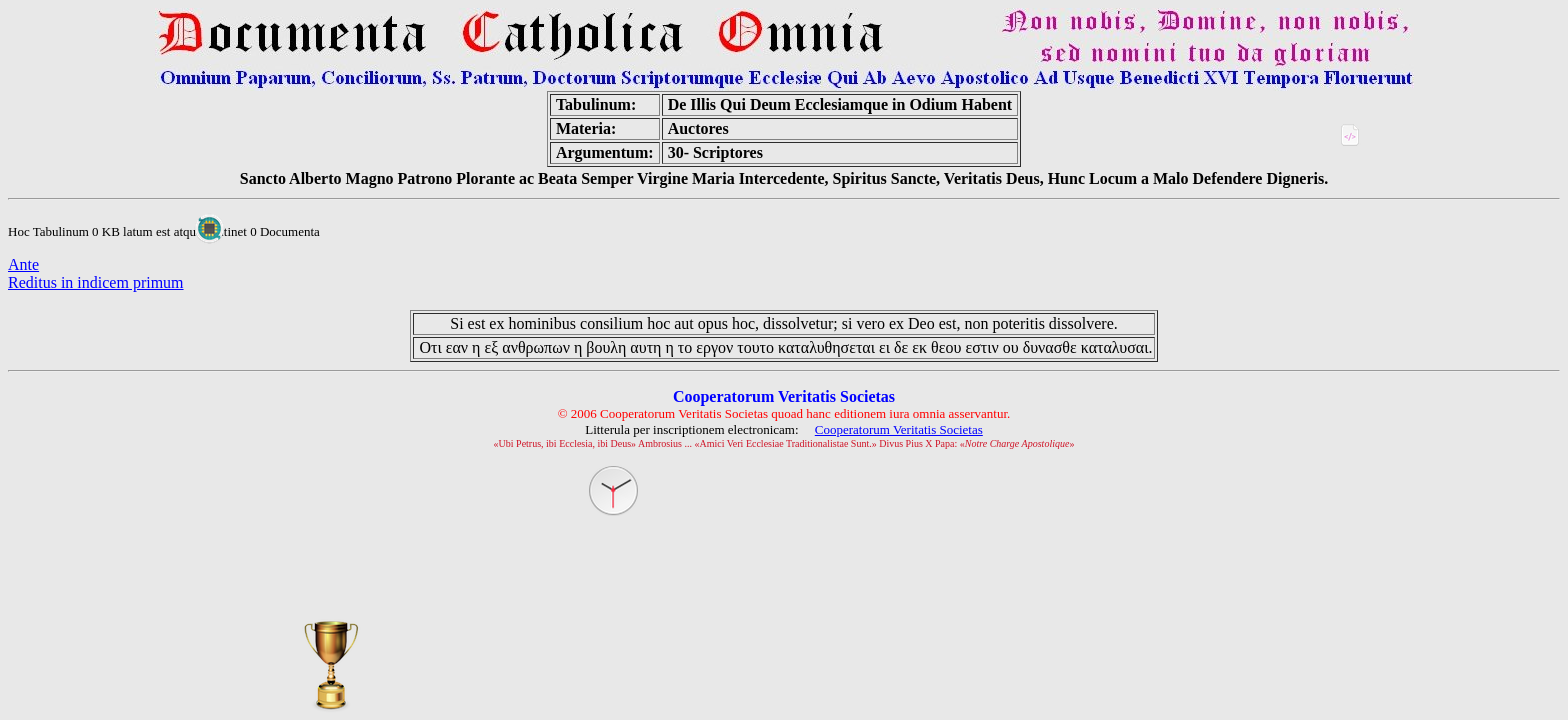 Image resolution: width=1568 pixels, height=720 pixels. What do you see at coordinates (334, 665) in the screenshot?
I see `indicates third place or bronze-tier achievement` at bounding box center [334, 665].